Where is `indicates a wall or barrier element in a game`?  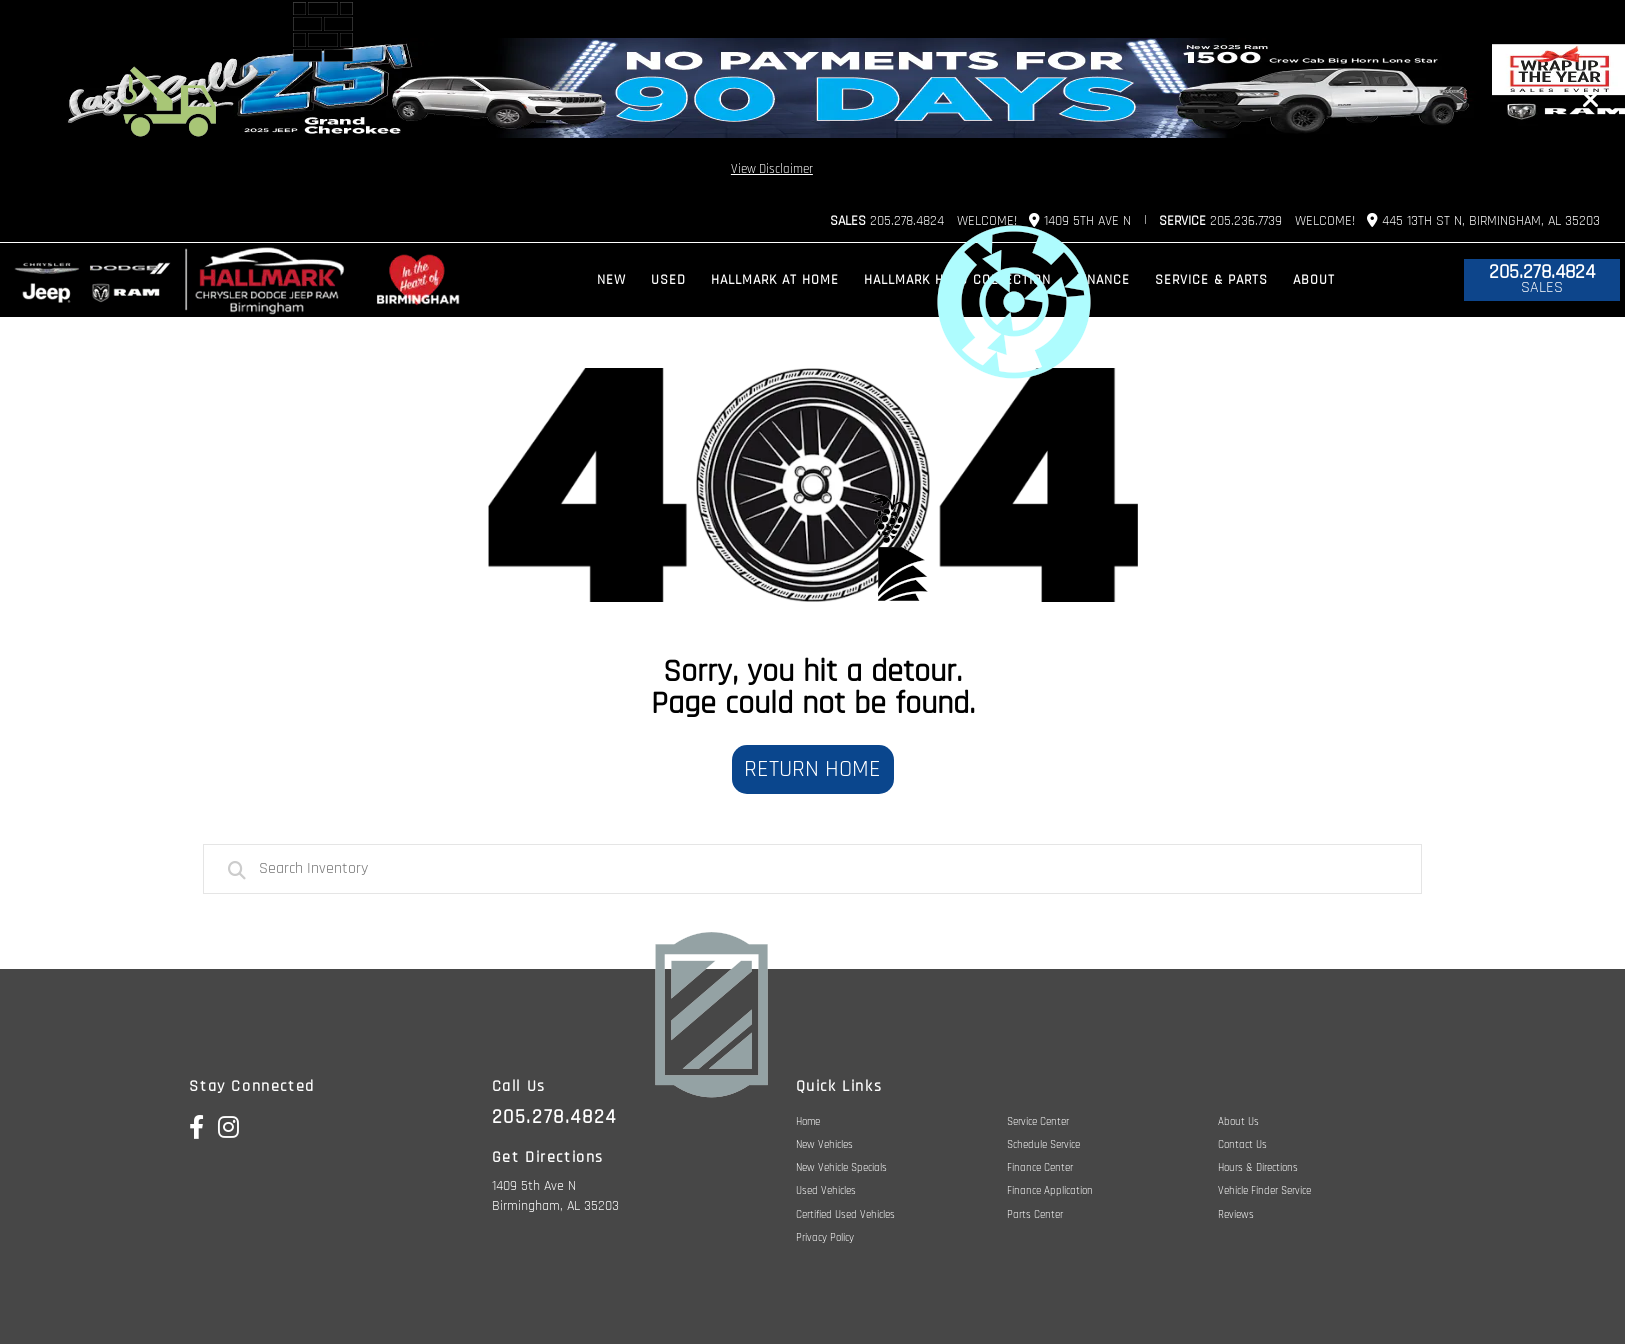
indicates a wall or barrier element in a game is located at coordinates (323, 32).